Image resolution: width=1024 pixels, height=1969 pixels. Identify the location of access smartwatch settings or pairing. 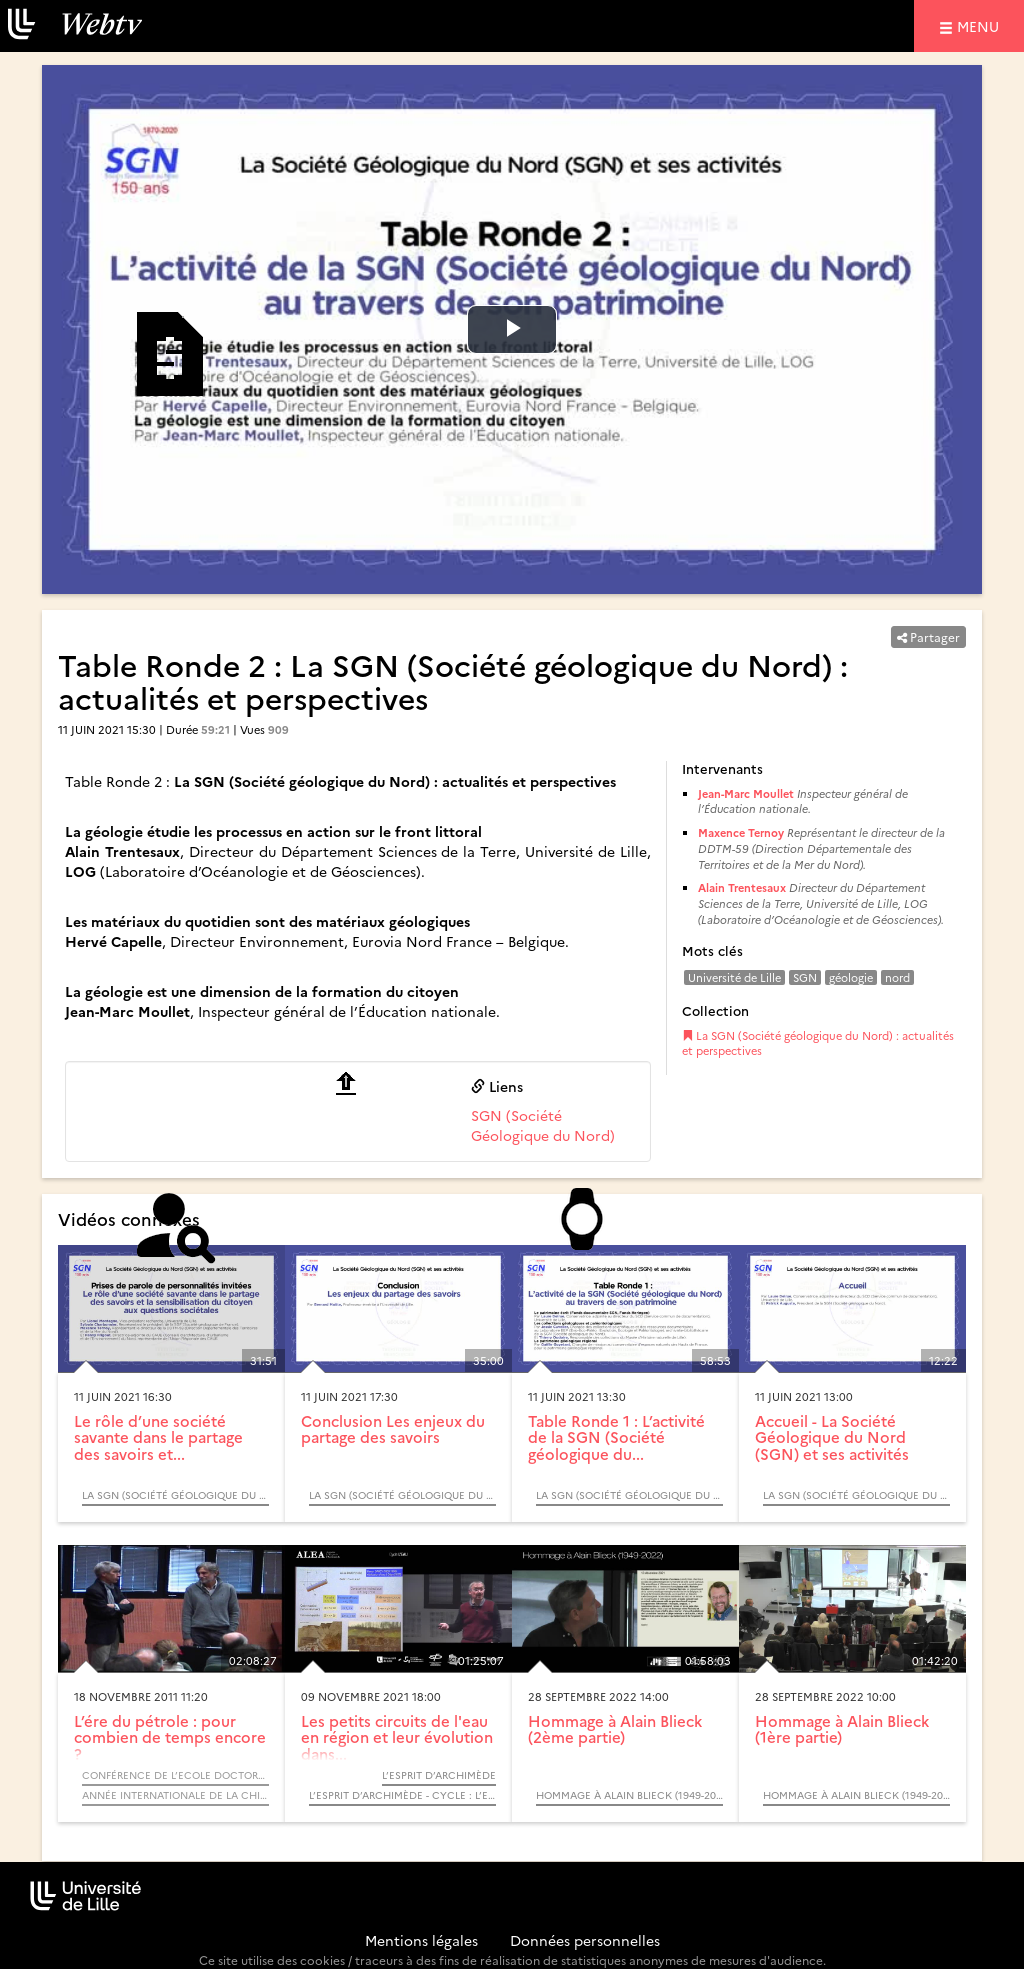
(582, 1219).